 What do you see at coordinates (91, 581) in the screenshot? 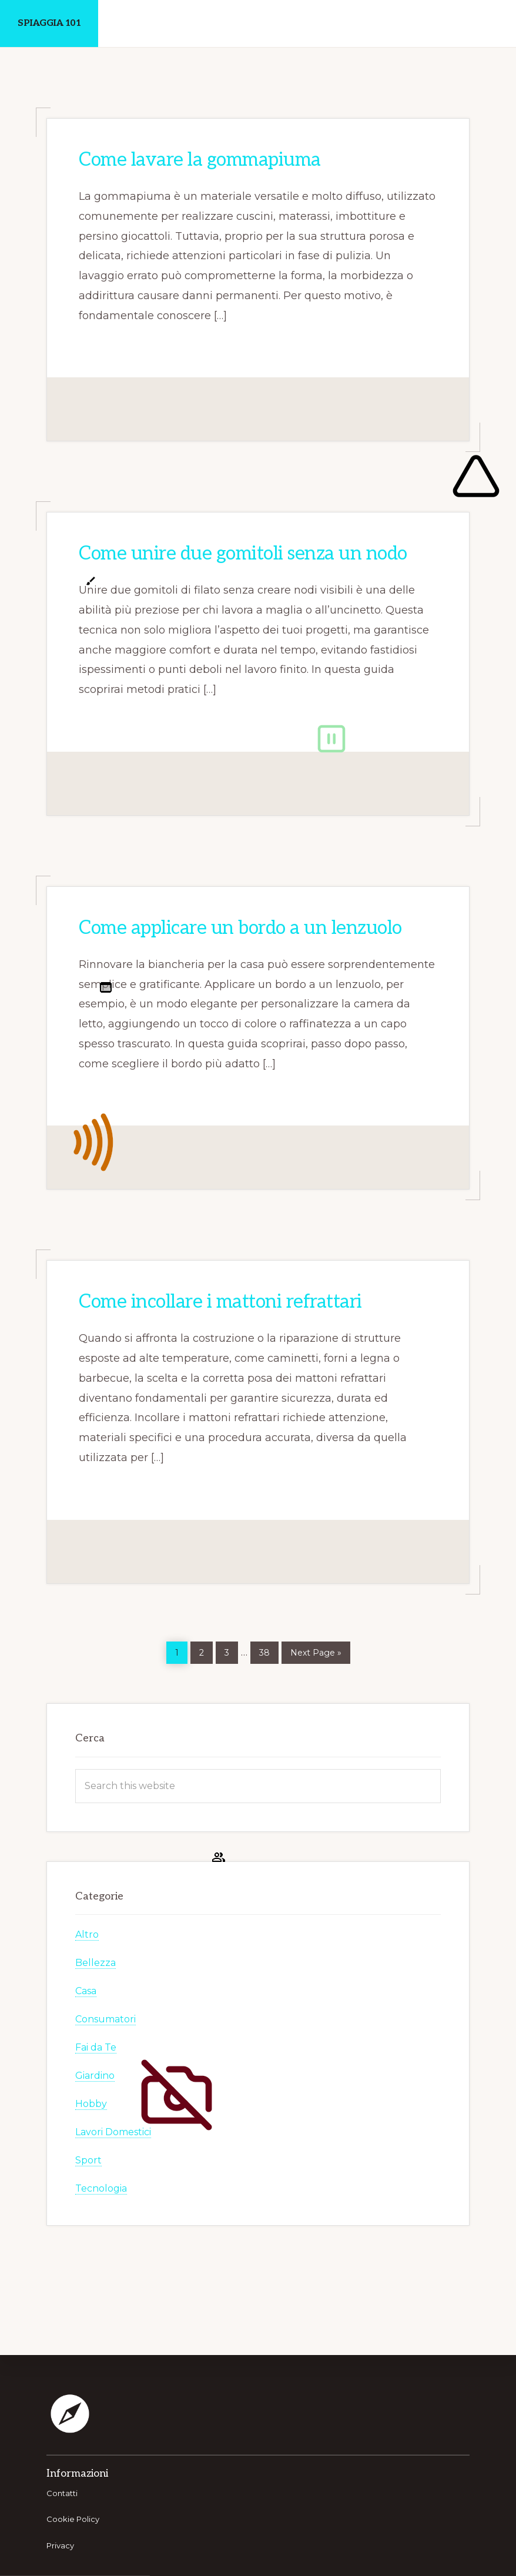
I see `access drawing or painting tools` at bounding box center [91, 581].